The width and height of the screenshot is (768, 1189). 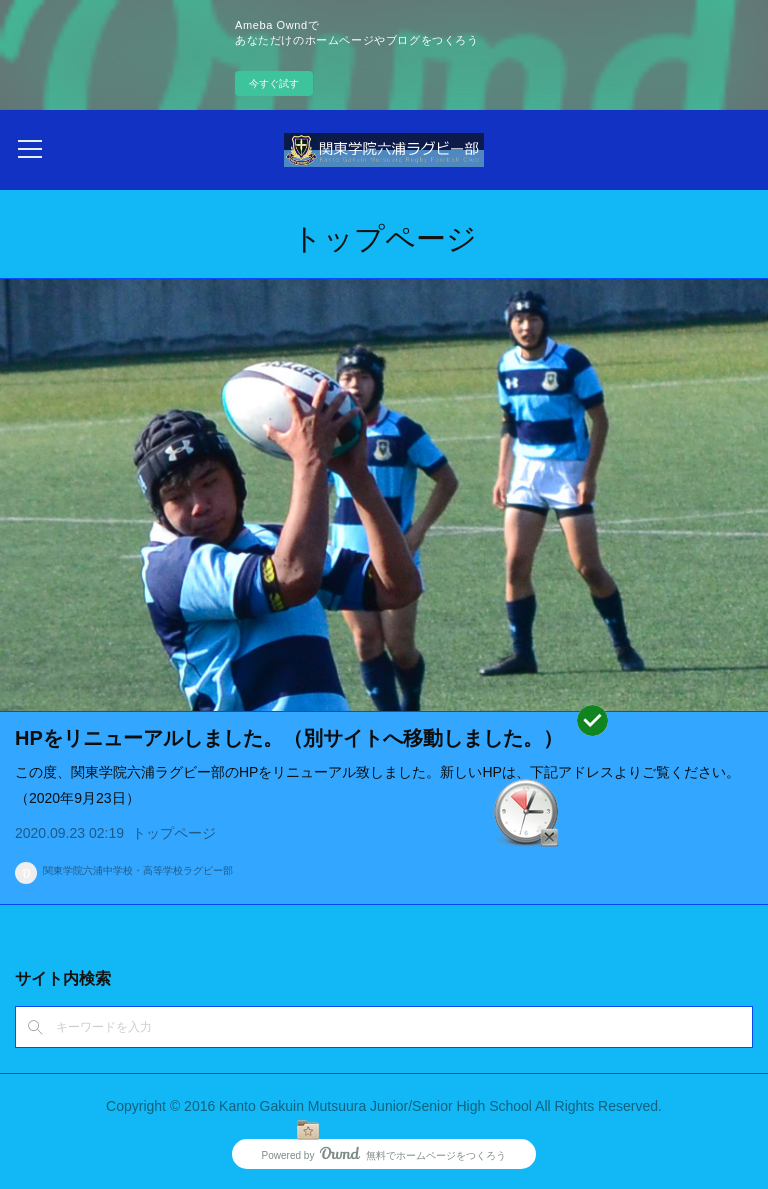 What do you see at coordinates (308, 1131) in the screenshot?
I see `access your bookmarked files and folders` at bounding box center [308, 1131].